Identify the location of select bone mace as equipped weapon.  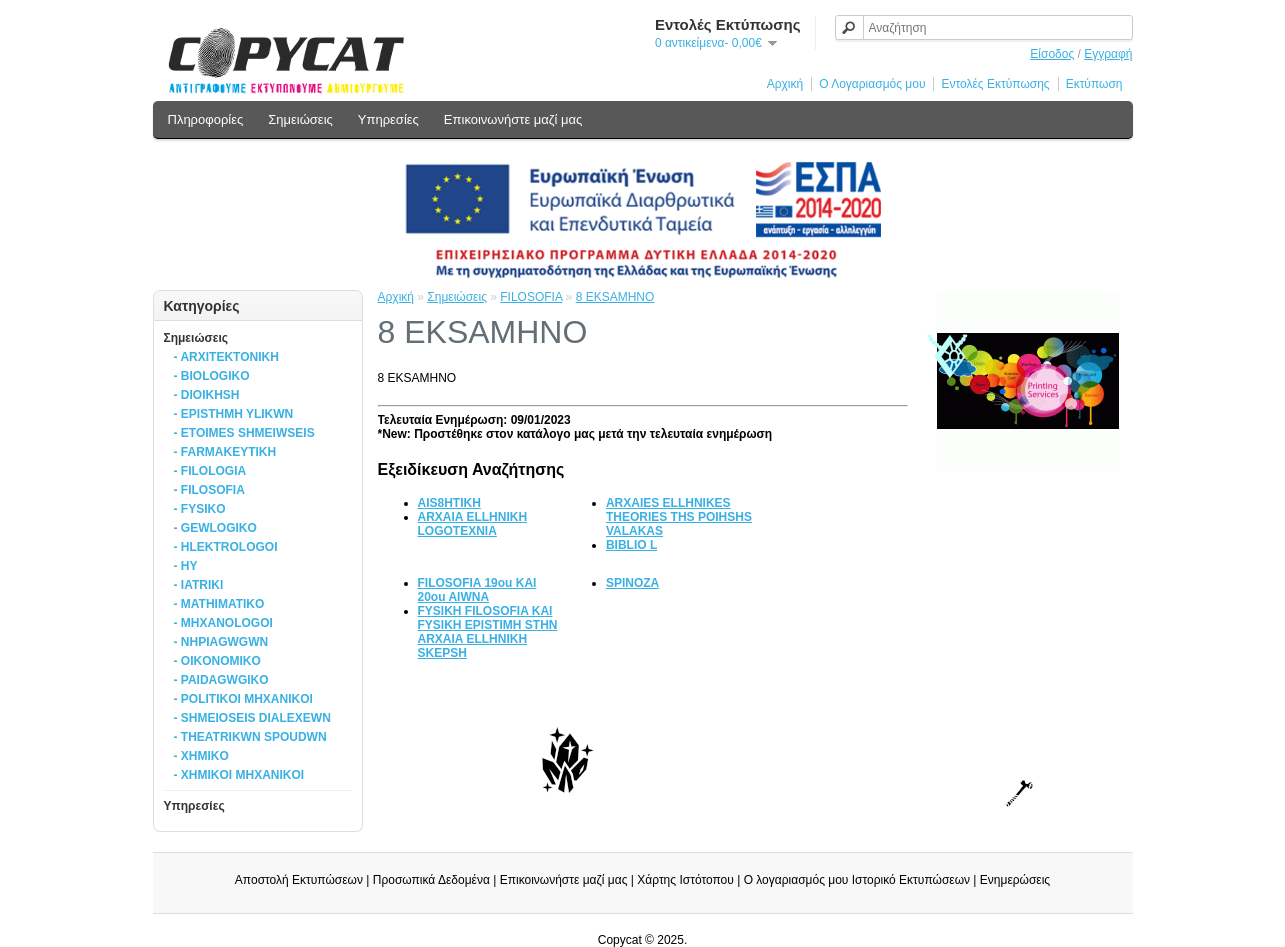
(1019, 793).